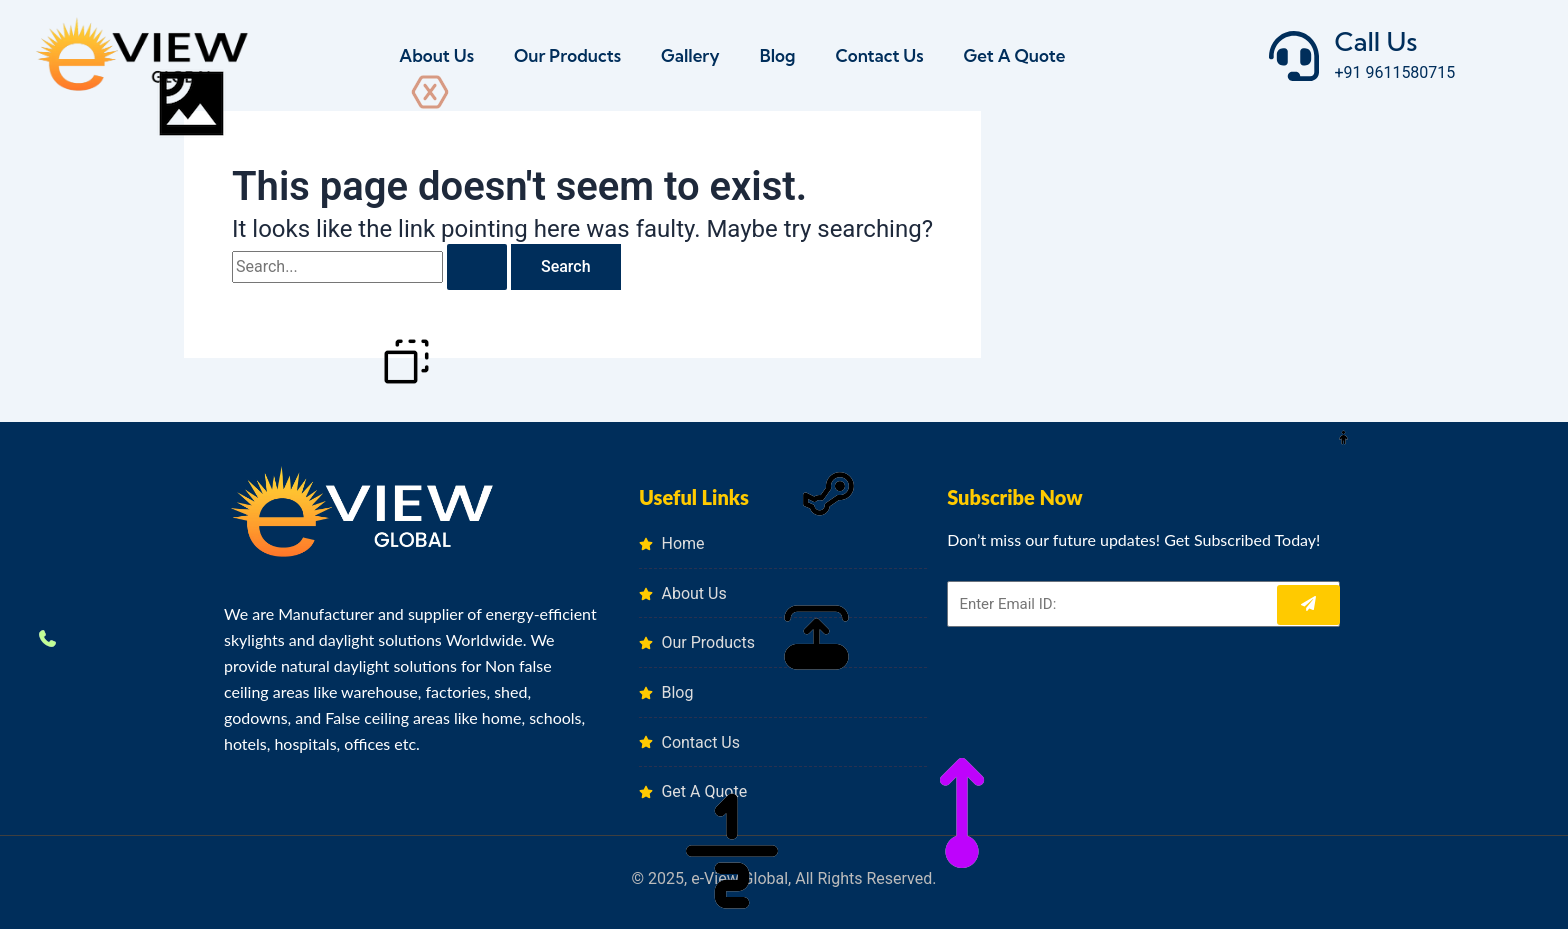  What do you see at coordinates (1343, 437) in the screenshot?
I see `indicates child-friendly or family content` at bounding box center [1343, 437].